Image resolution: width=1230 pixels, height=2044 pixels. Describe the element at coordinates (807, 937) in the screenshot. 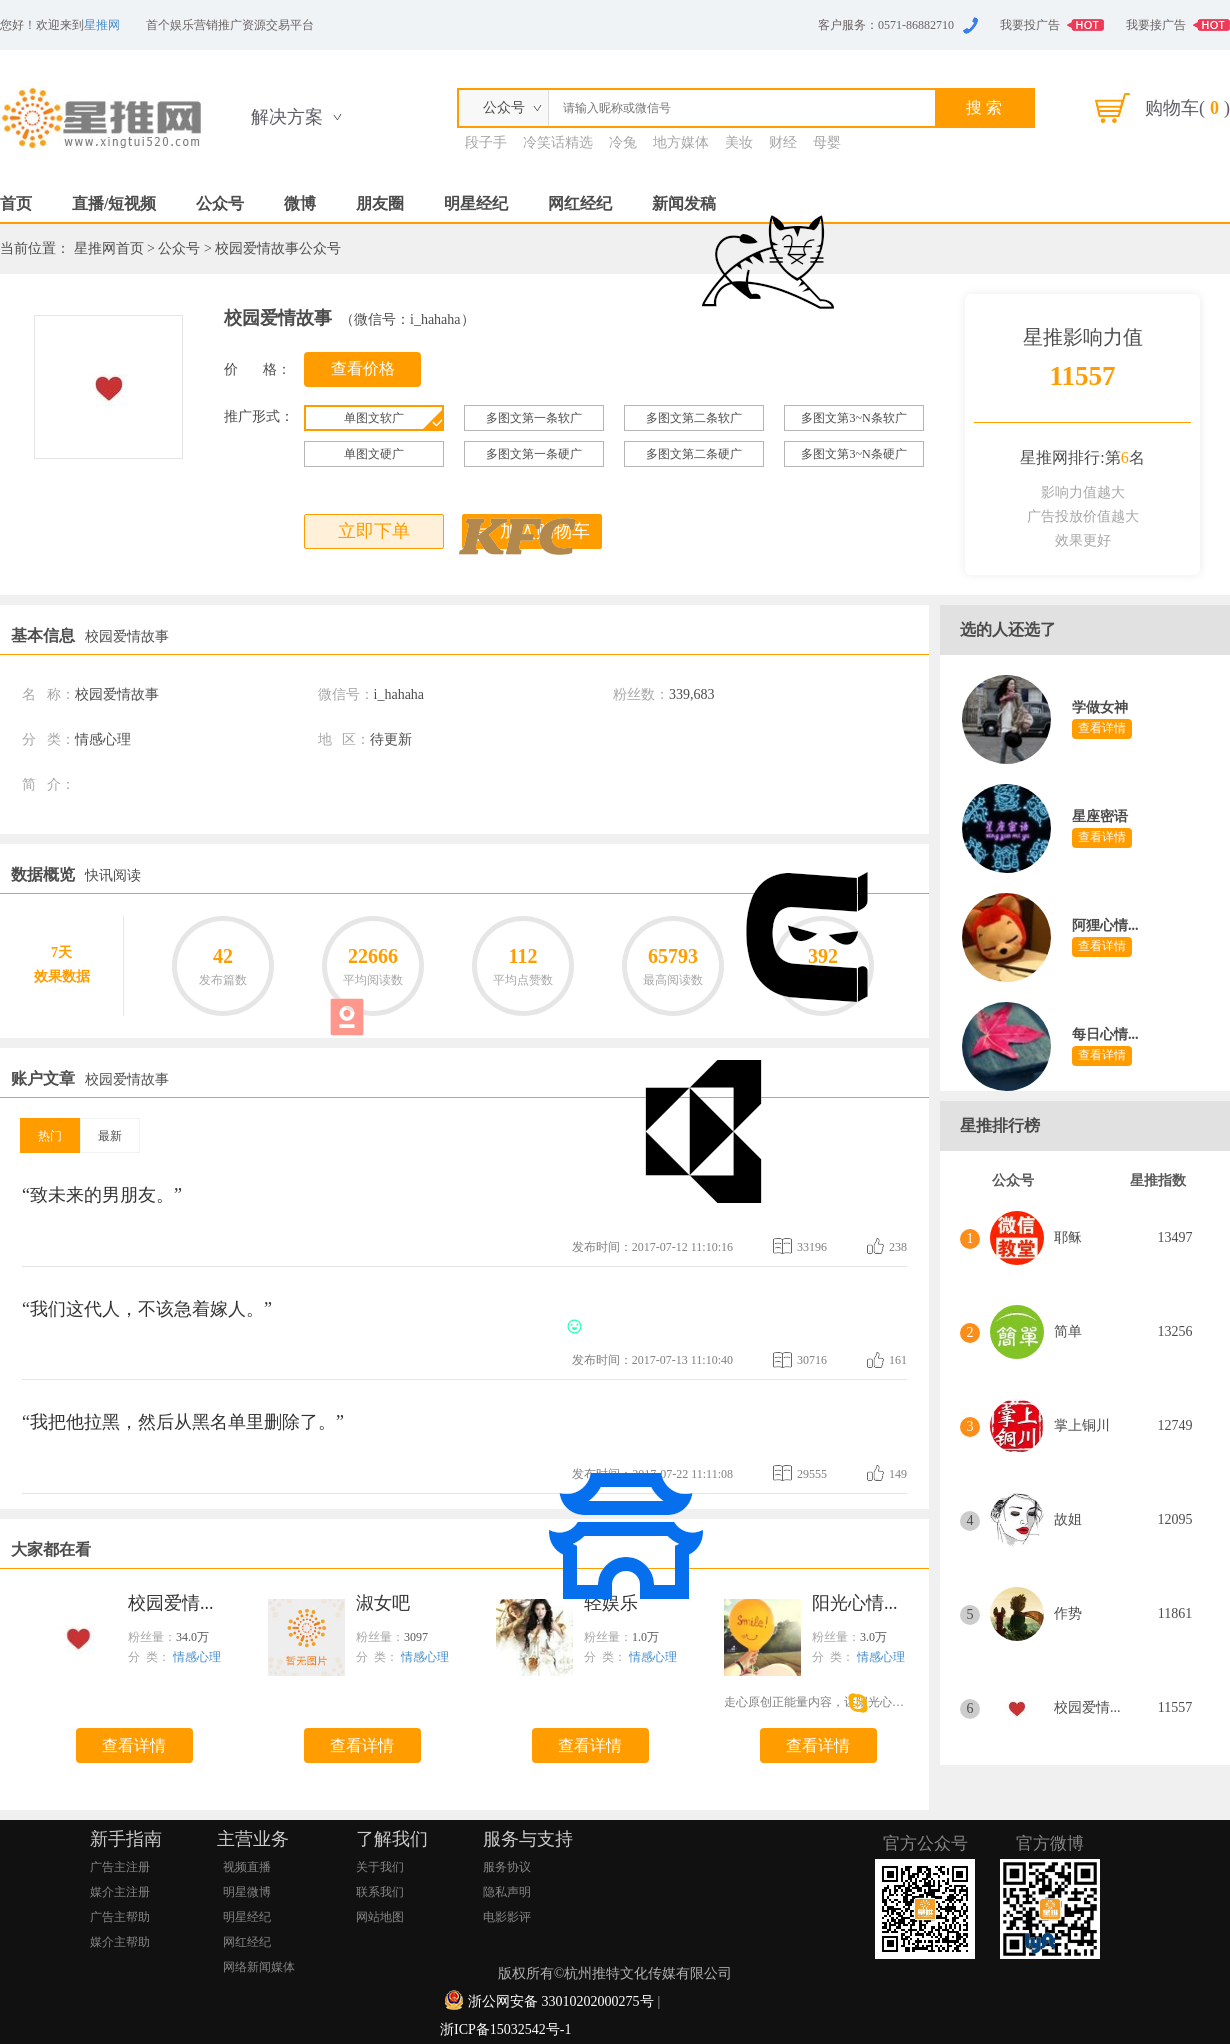

I see `coding ninjas brand logo` at that location.